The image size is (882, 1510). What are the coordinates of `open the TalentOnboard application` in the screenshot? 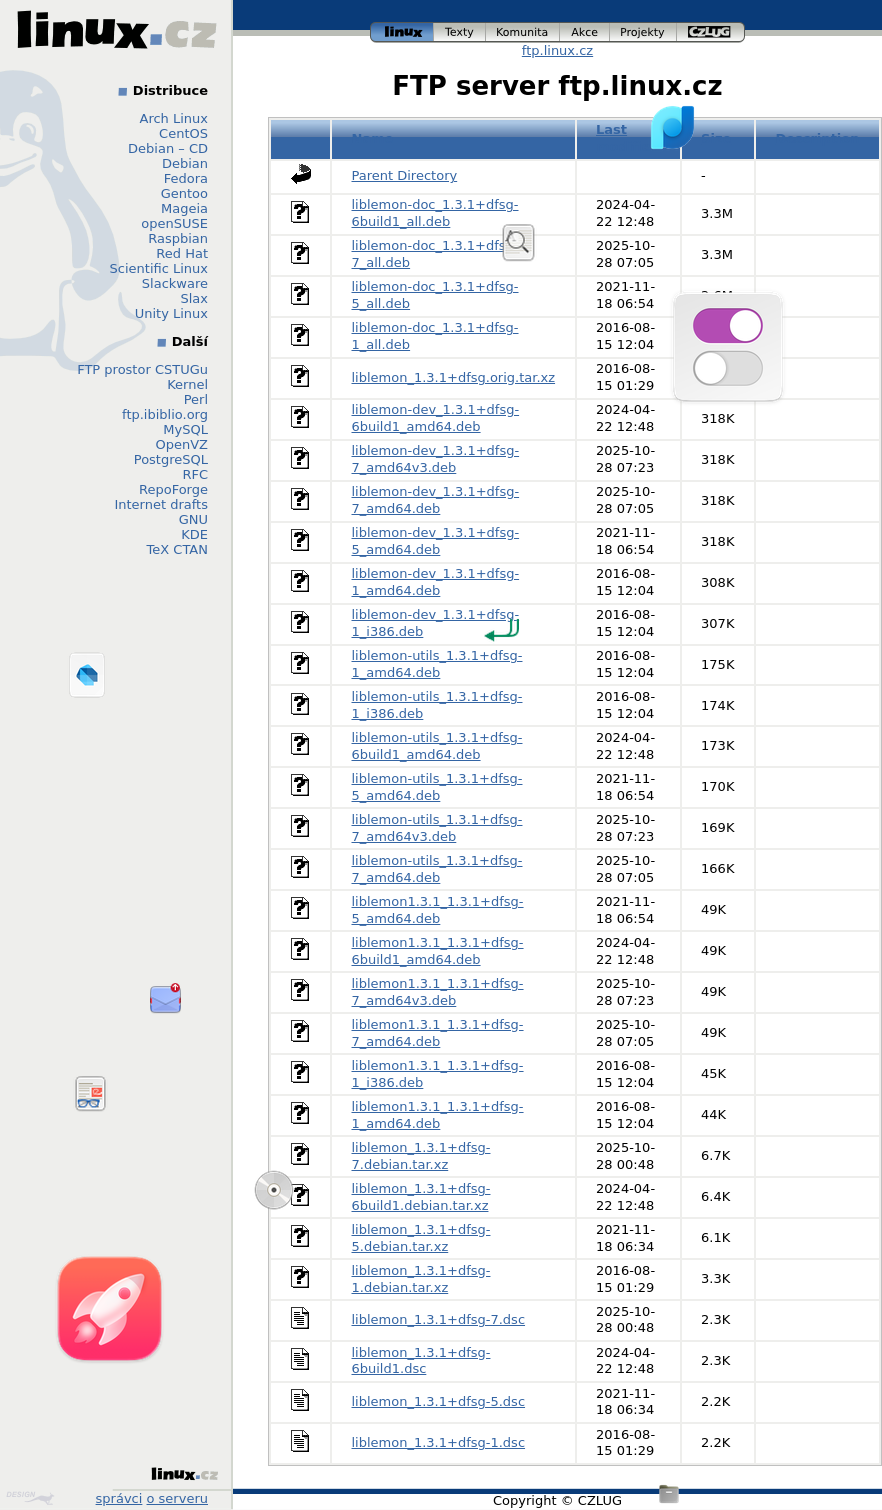 It's located at (672, 127).